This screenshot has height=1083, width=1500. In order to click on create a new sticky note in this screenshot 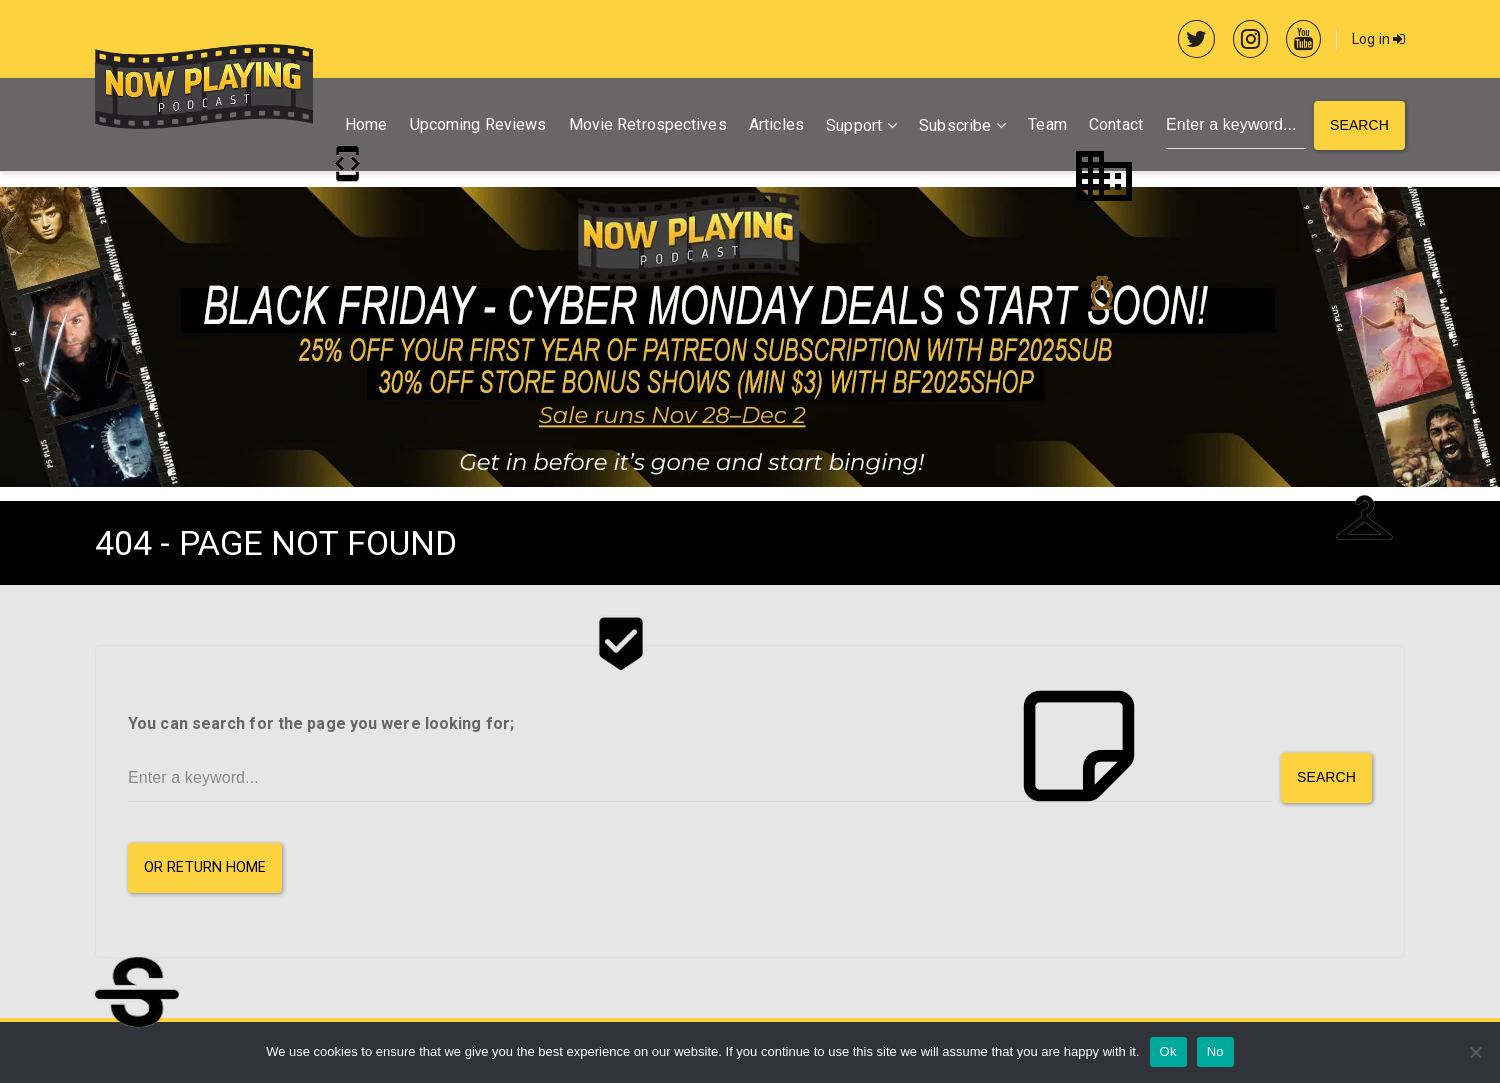, I will do `click(1079, 746)`.